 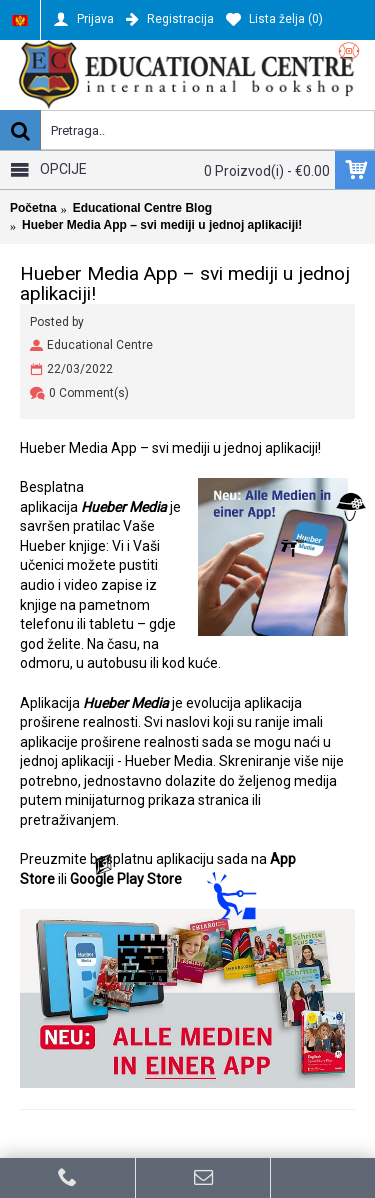 What do you see at coordinates (142, 957) in the screenshot?
I see `build or upgrade defensive fortifications` at bounding box center [142, 957].